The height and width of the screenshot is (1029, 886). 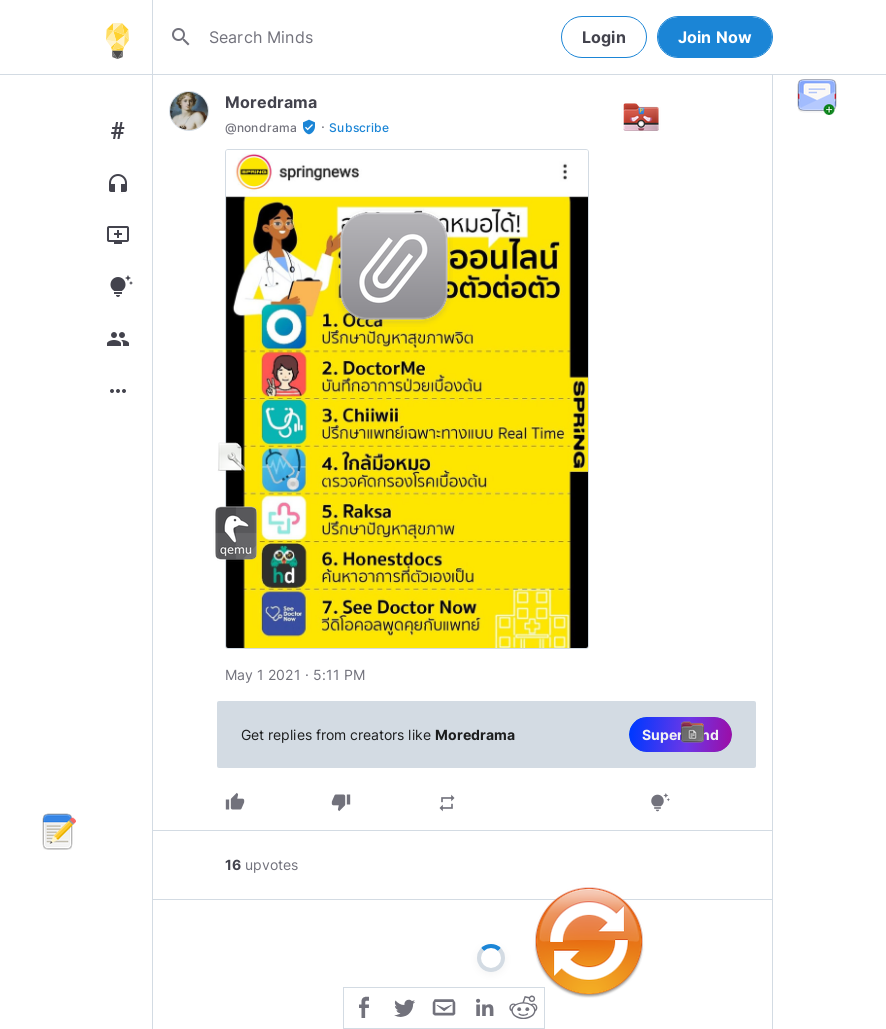 I want to click on view or edit document properties, so click(x=232, y=457).